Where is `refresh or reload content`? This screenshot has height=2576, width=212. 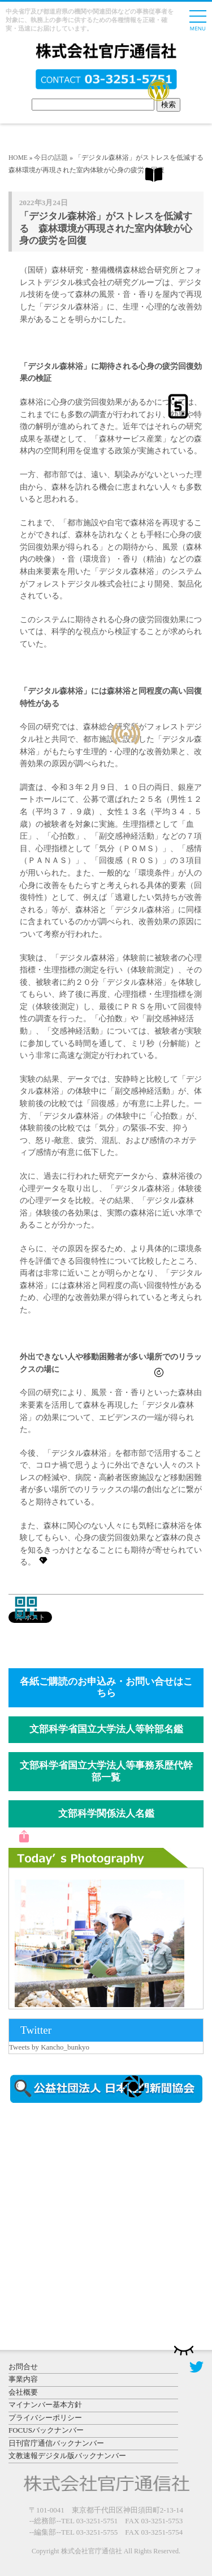 refresh or reload content is located at coordinates (159, 1372).